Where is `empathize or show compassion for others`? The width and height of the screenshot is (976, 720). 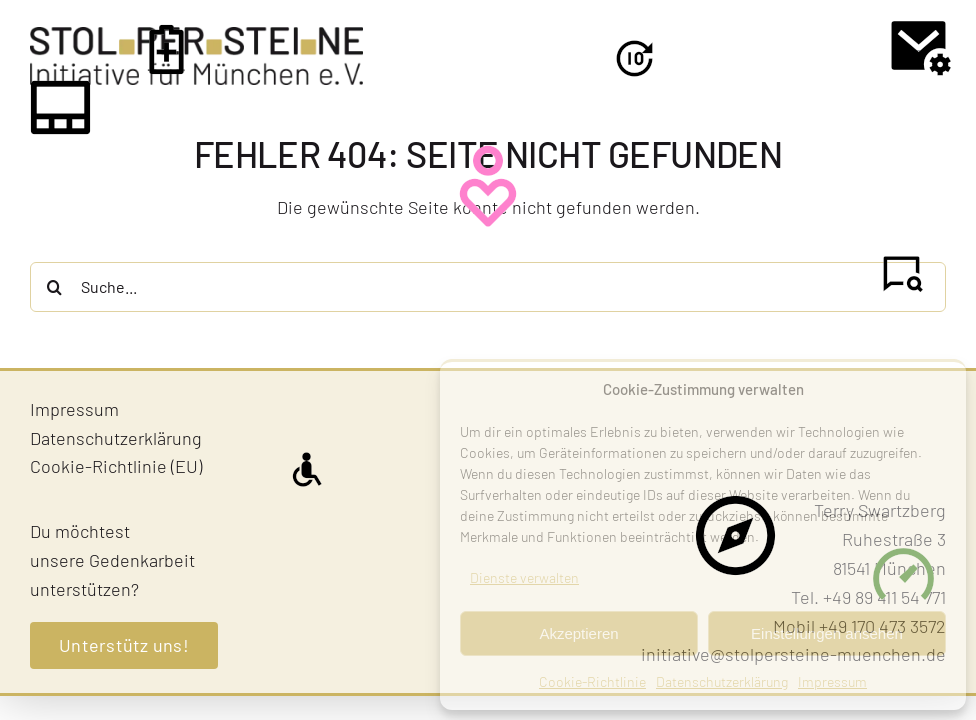 empathize or show compassion for others is located at coordinates (488, 187).